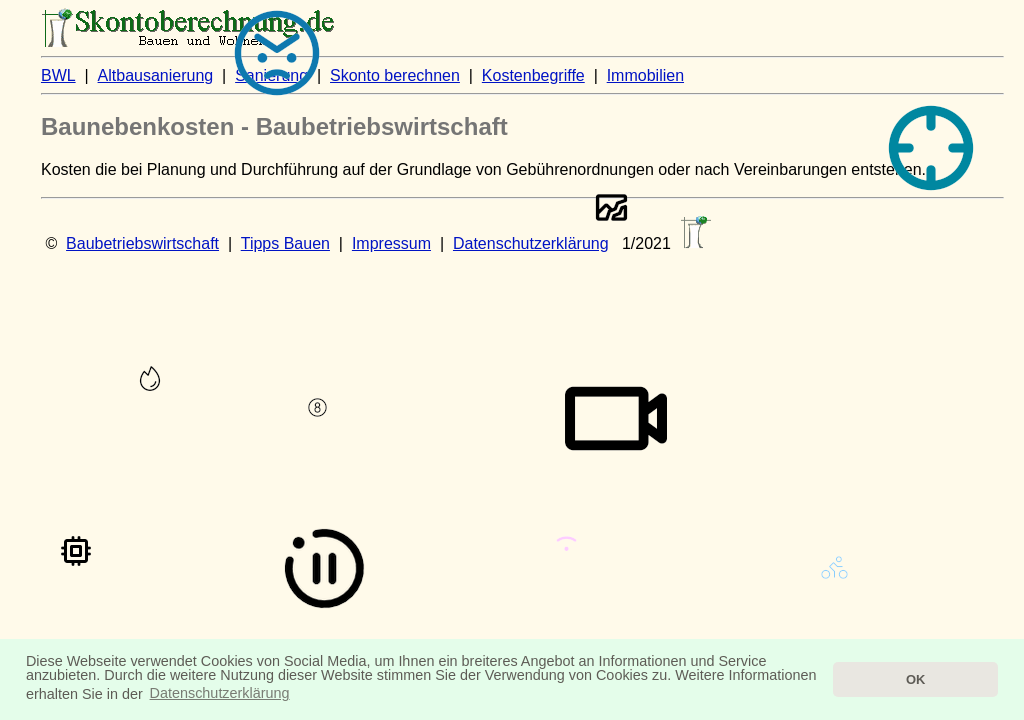 Image resolution: width=1024 pixels, height=720 pixels. I want to click on view system processor information, so click(76, 551).